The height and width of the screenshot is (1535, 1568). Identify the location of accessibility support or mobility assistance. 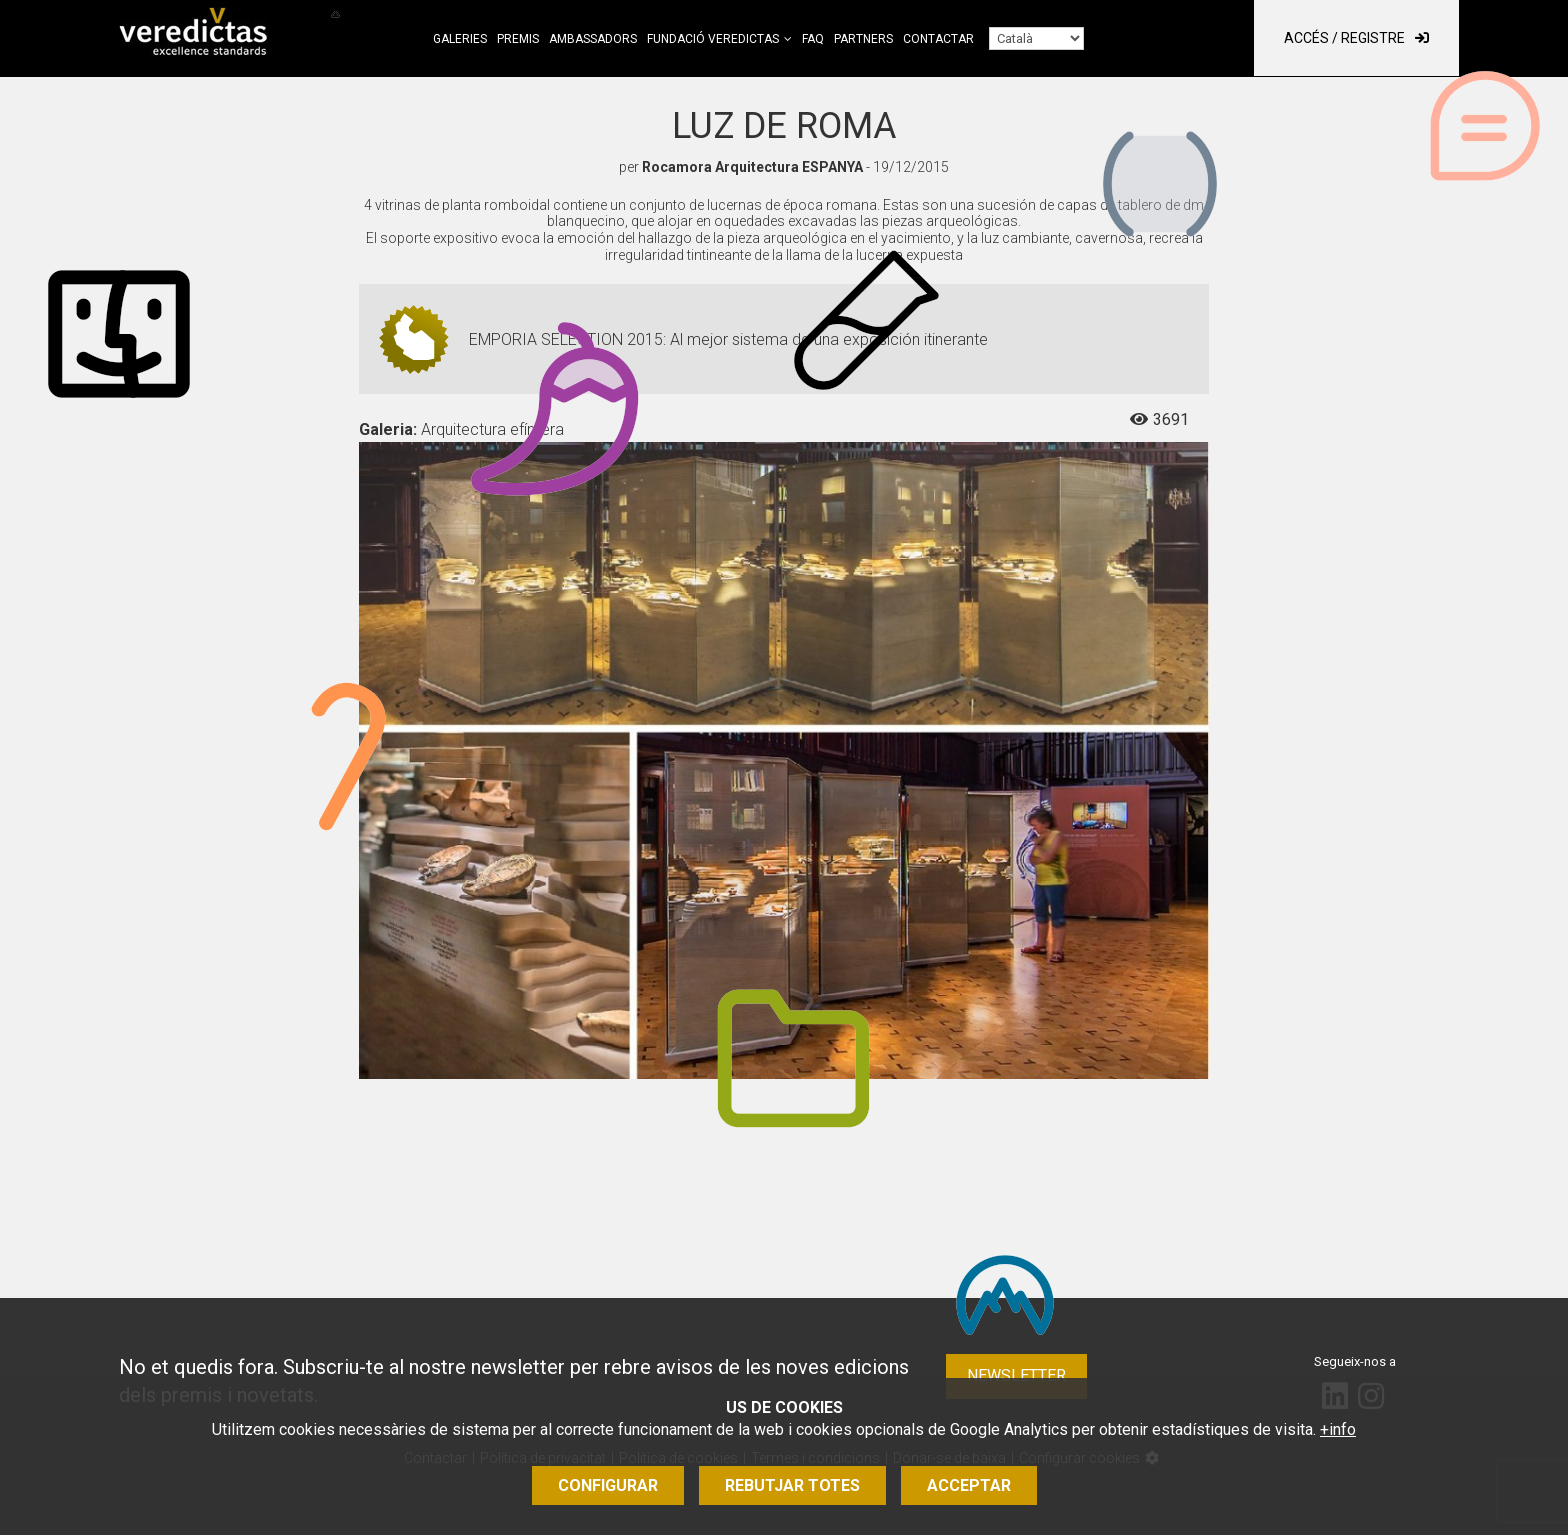
(348, 756).